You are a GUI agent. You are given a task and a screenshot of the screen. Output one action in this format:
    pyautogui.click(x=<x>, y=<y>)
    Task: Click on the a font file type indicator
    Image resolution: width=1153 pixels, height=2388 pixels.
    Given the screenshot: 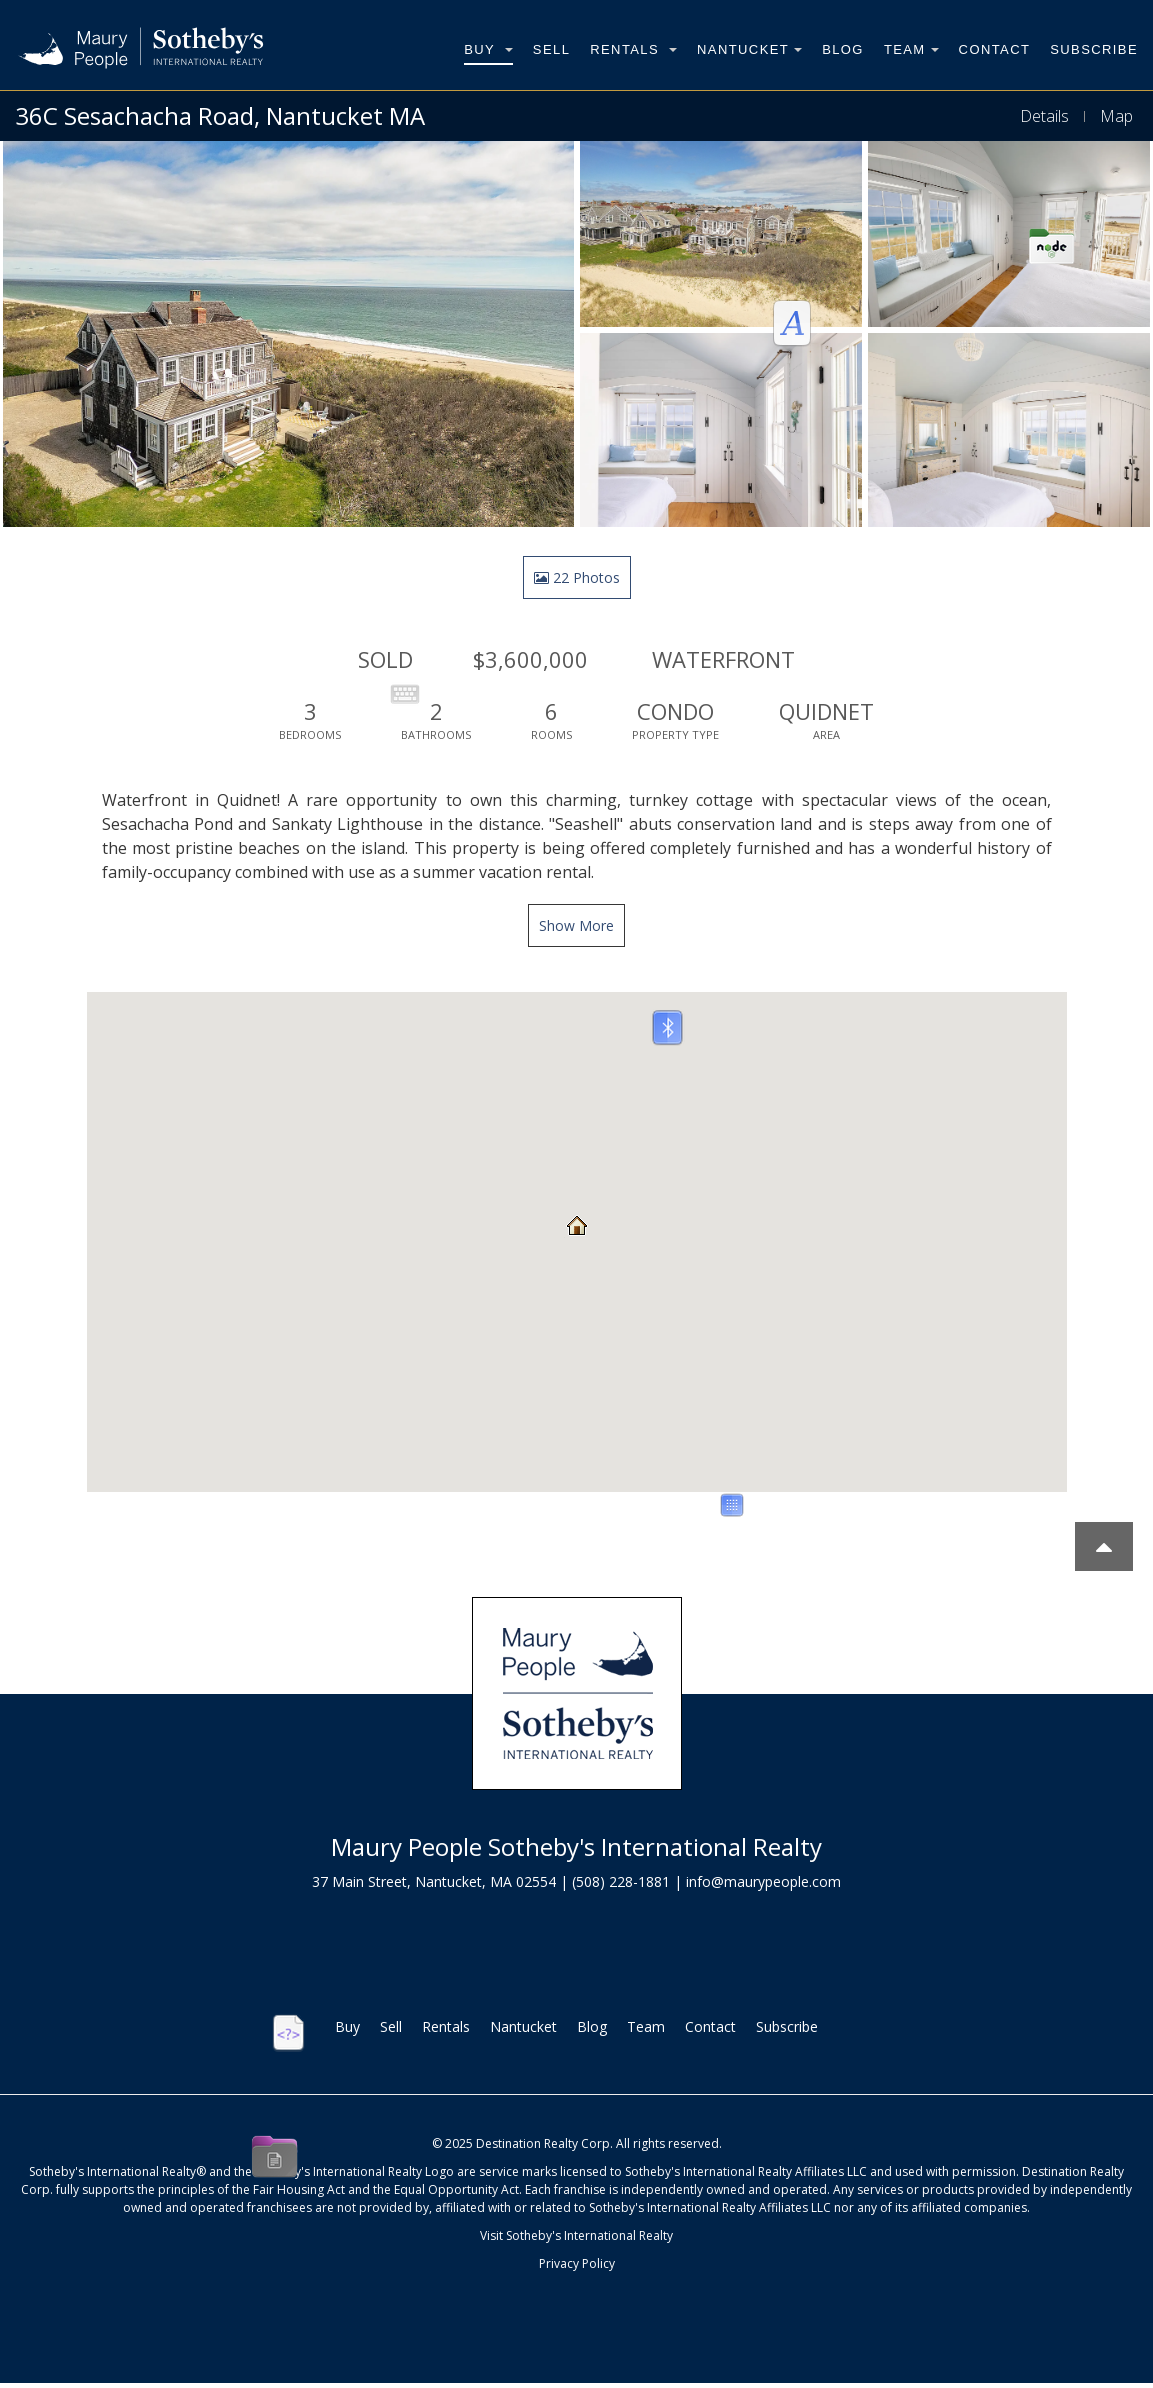 What is the action you would take?
    pyautogui.click(x=792, y=323)
    